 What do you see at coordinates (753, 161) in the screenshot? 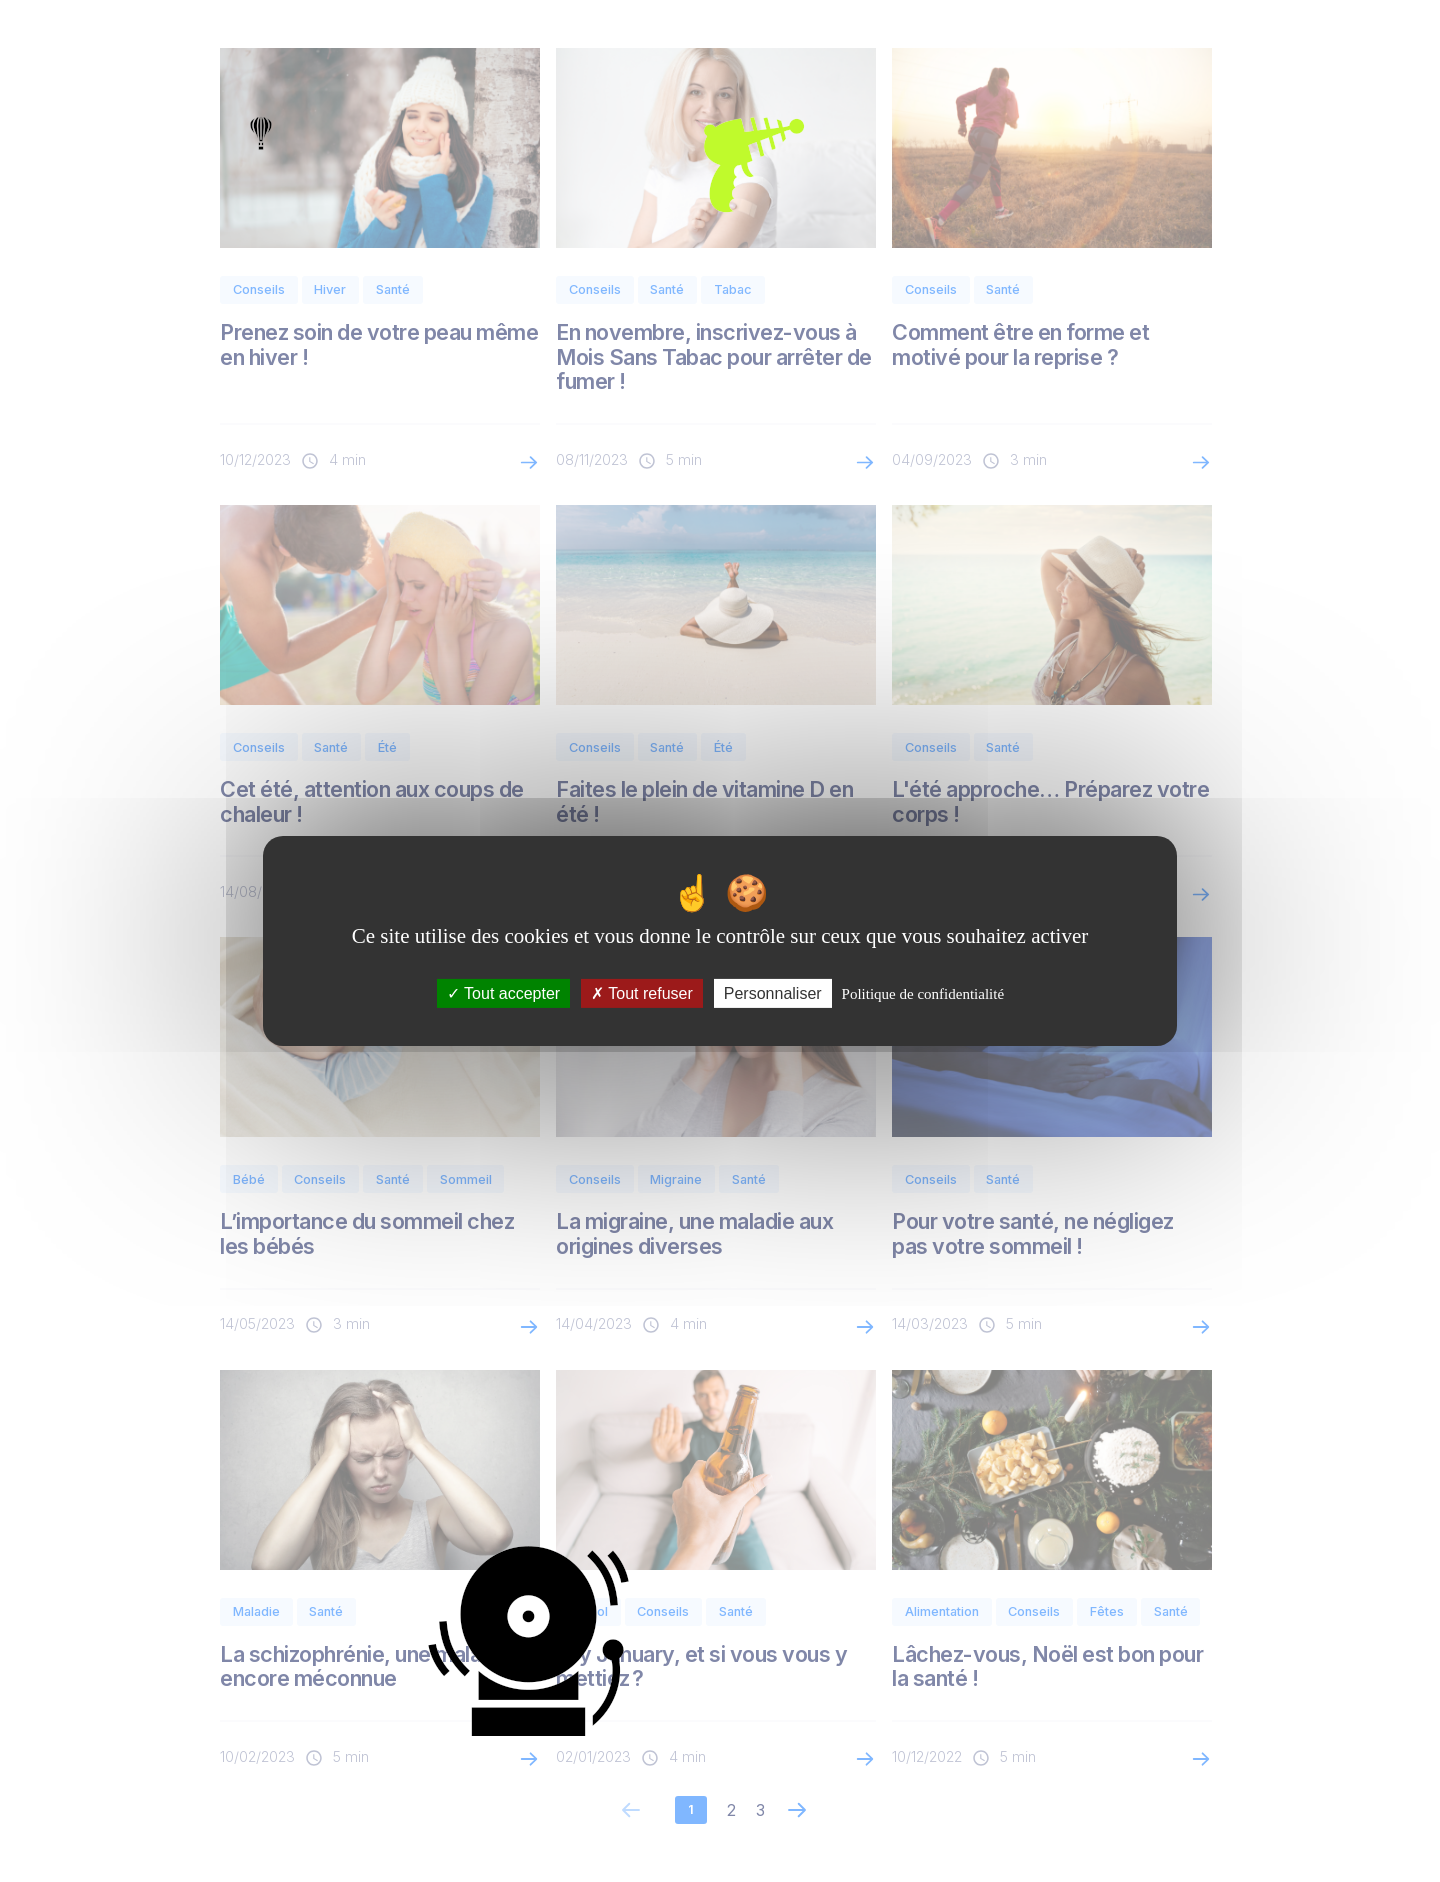
I see `select ray gun weapon in game` at bounding box center [753, 161].